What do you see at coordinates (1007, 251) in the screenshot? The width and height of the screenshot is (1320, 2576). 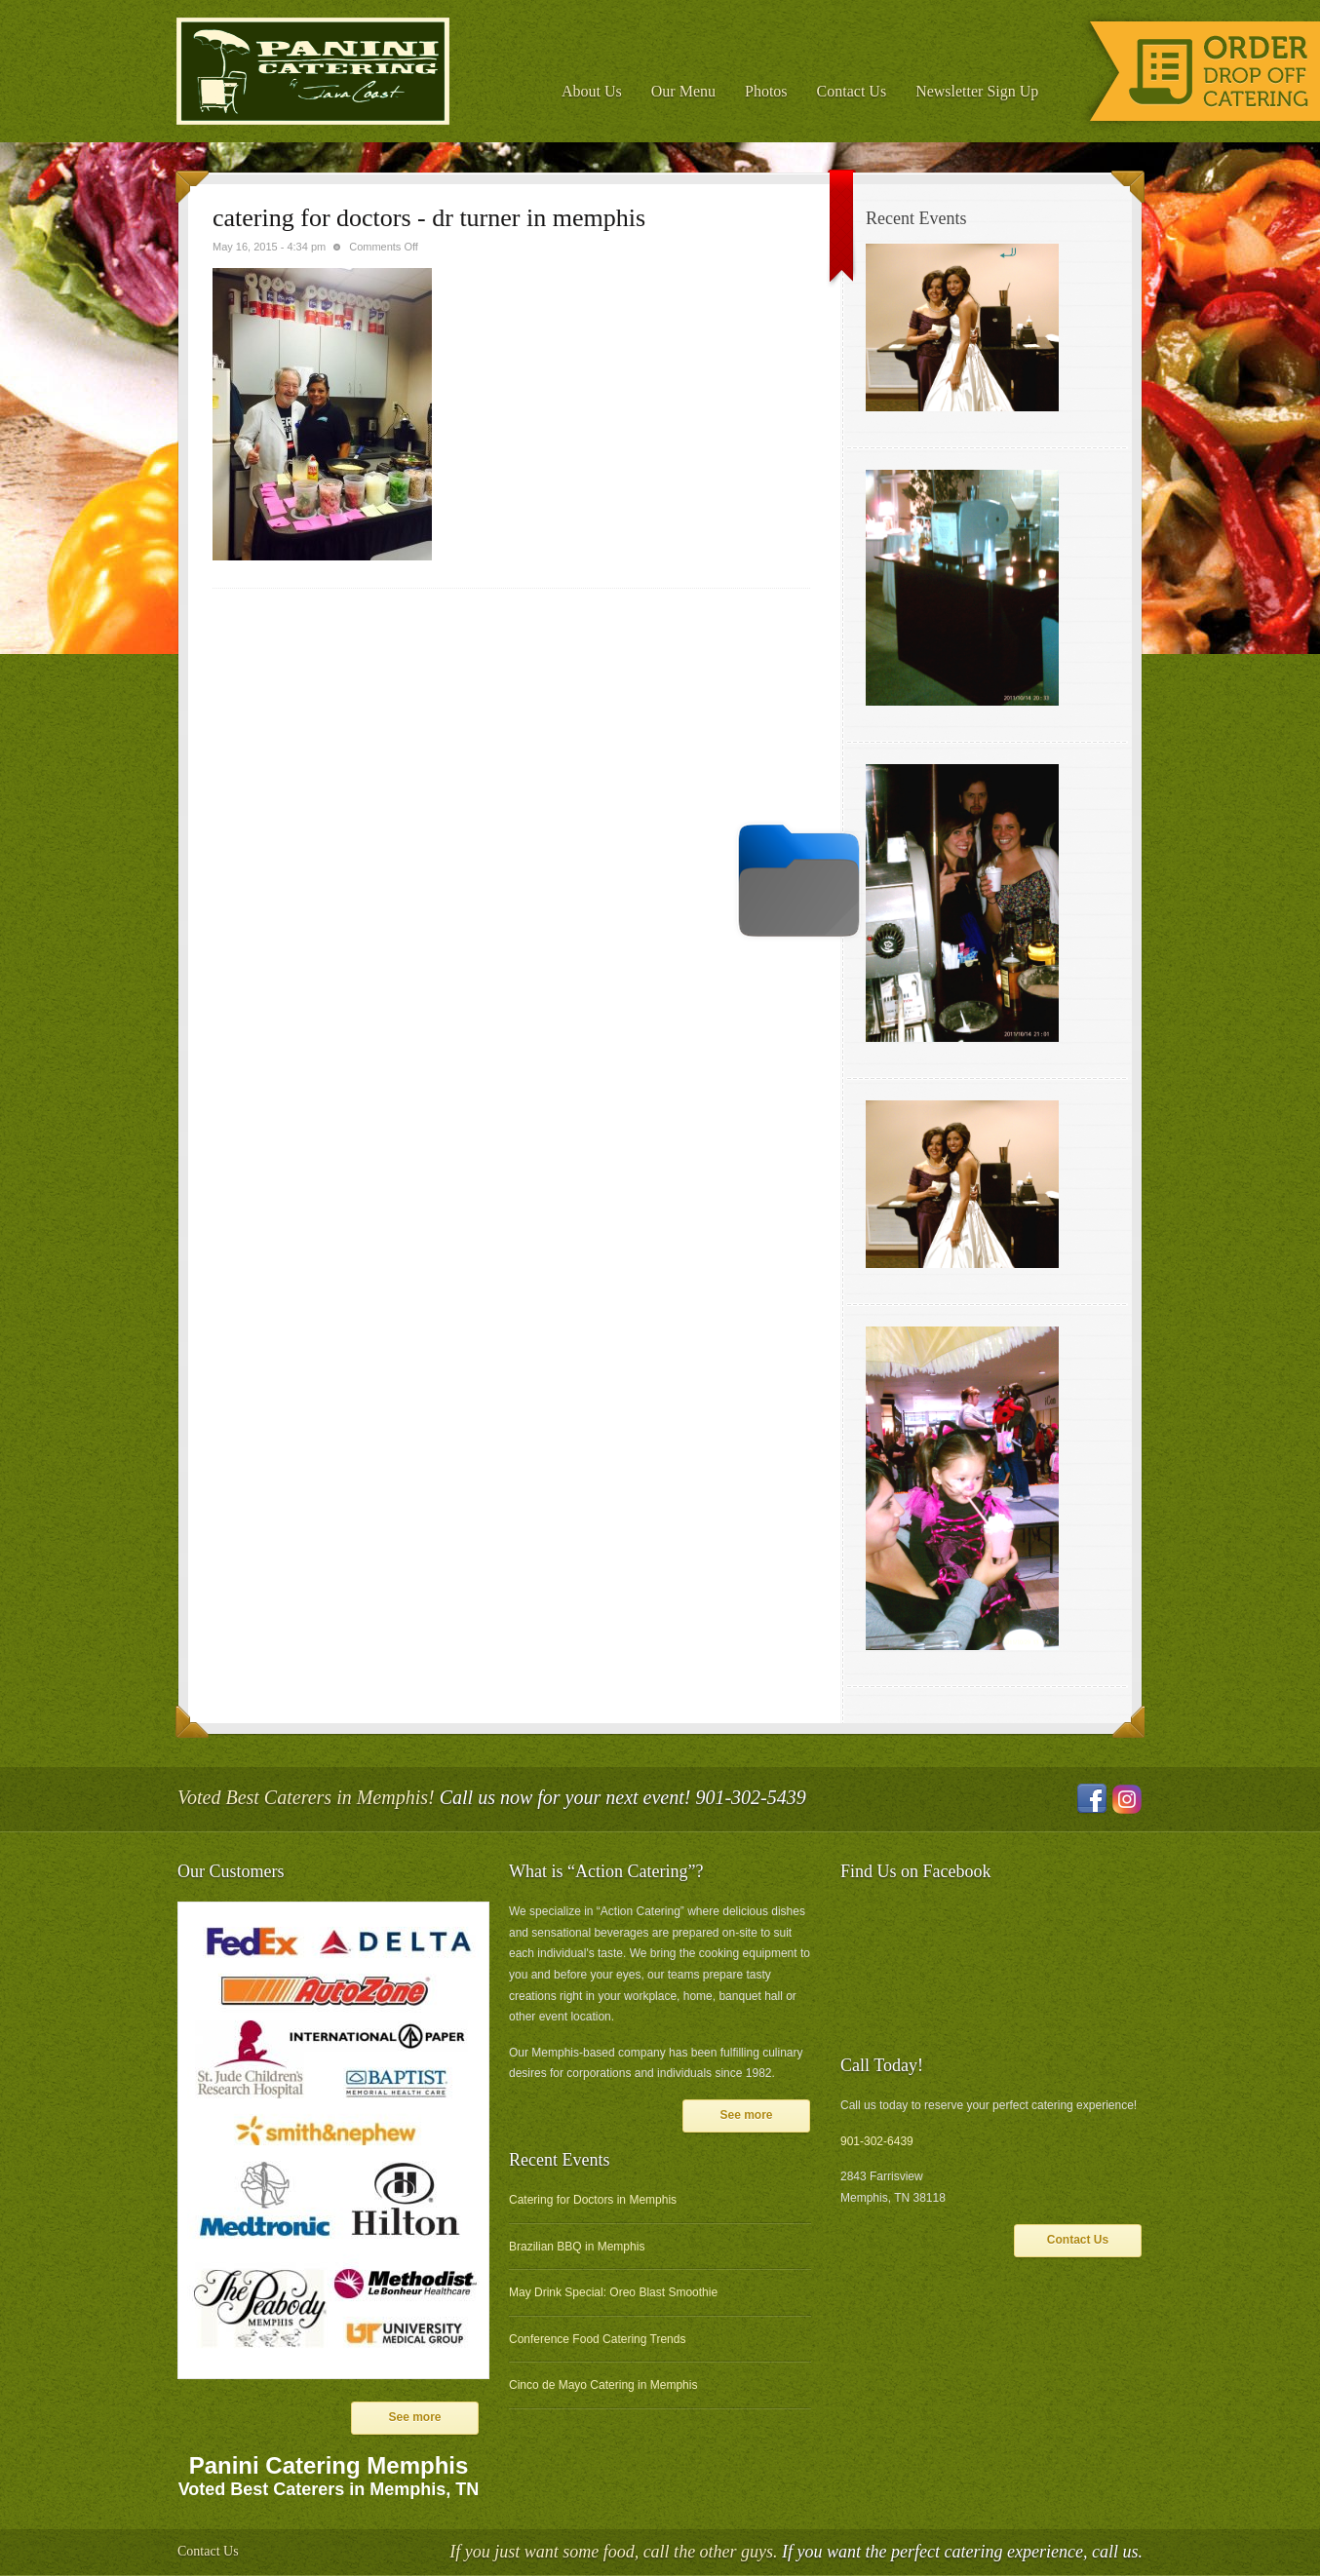 I see `reply to all recipients of an email` at bounding box center [1007, 251].